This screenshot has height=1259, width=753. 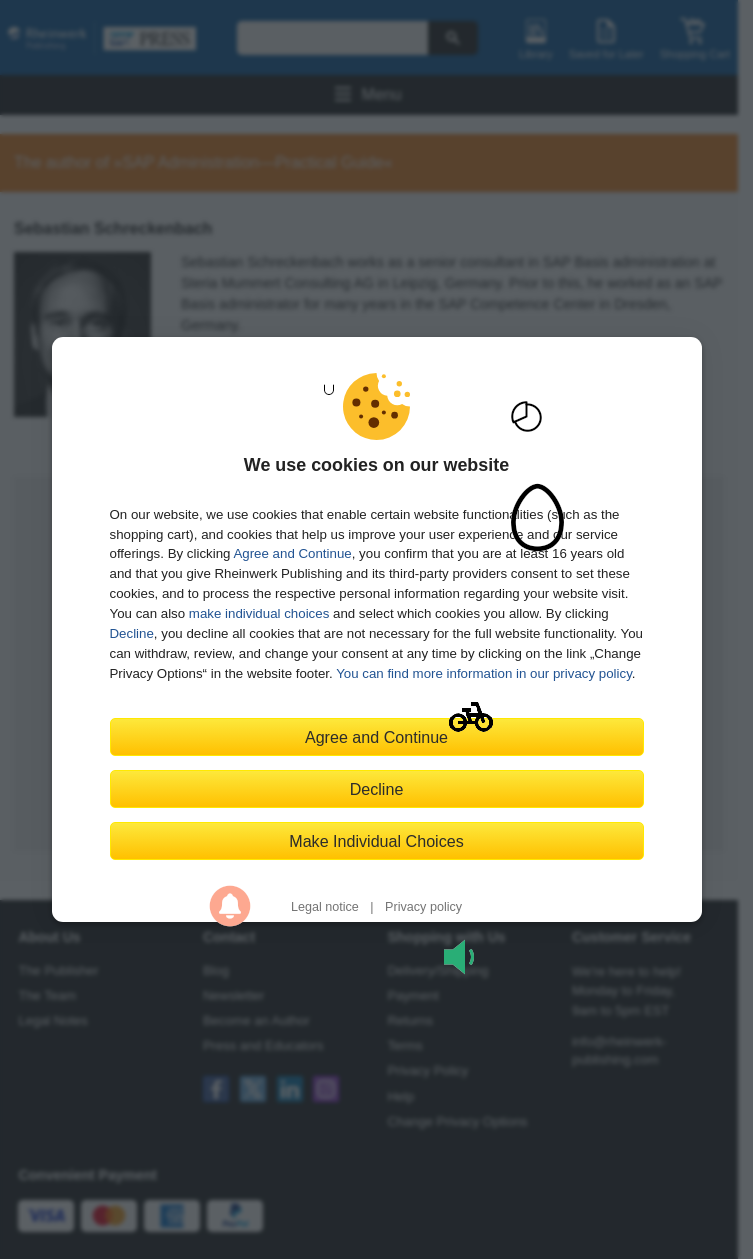 I want to click on view notifications, so click(x=230, y=906).